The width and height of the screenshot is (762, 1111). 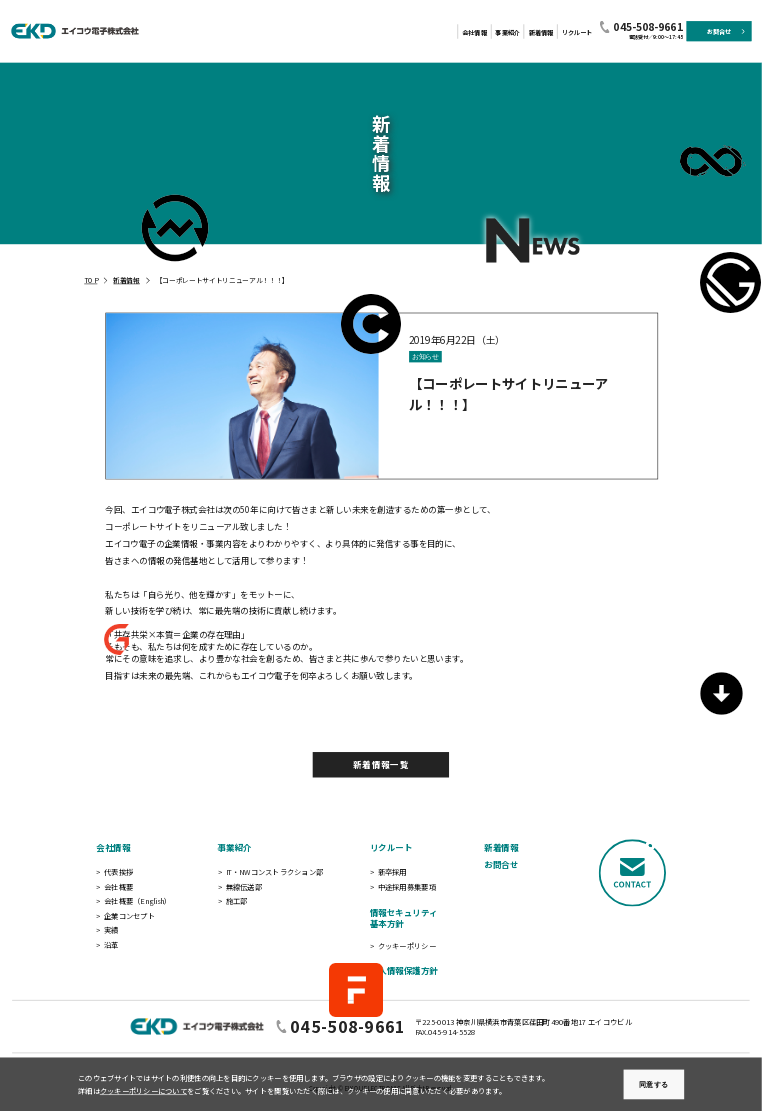 What do you see at coordinates (721, 693) in the screenshot?
I see `download file or content` at bounding box center [721, 693].